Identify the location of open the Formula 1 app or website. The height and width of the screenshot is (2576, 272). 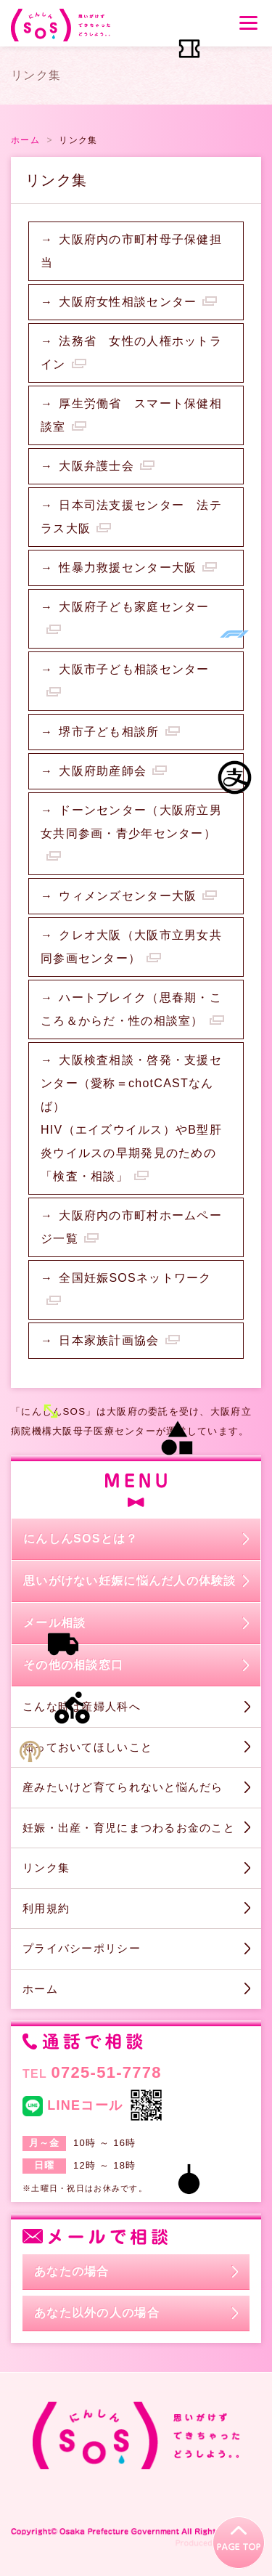
(234, 634).